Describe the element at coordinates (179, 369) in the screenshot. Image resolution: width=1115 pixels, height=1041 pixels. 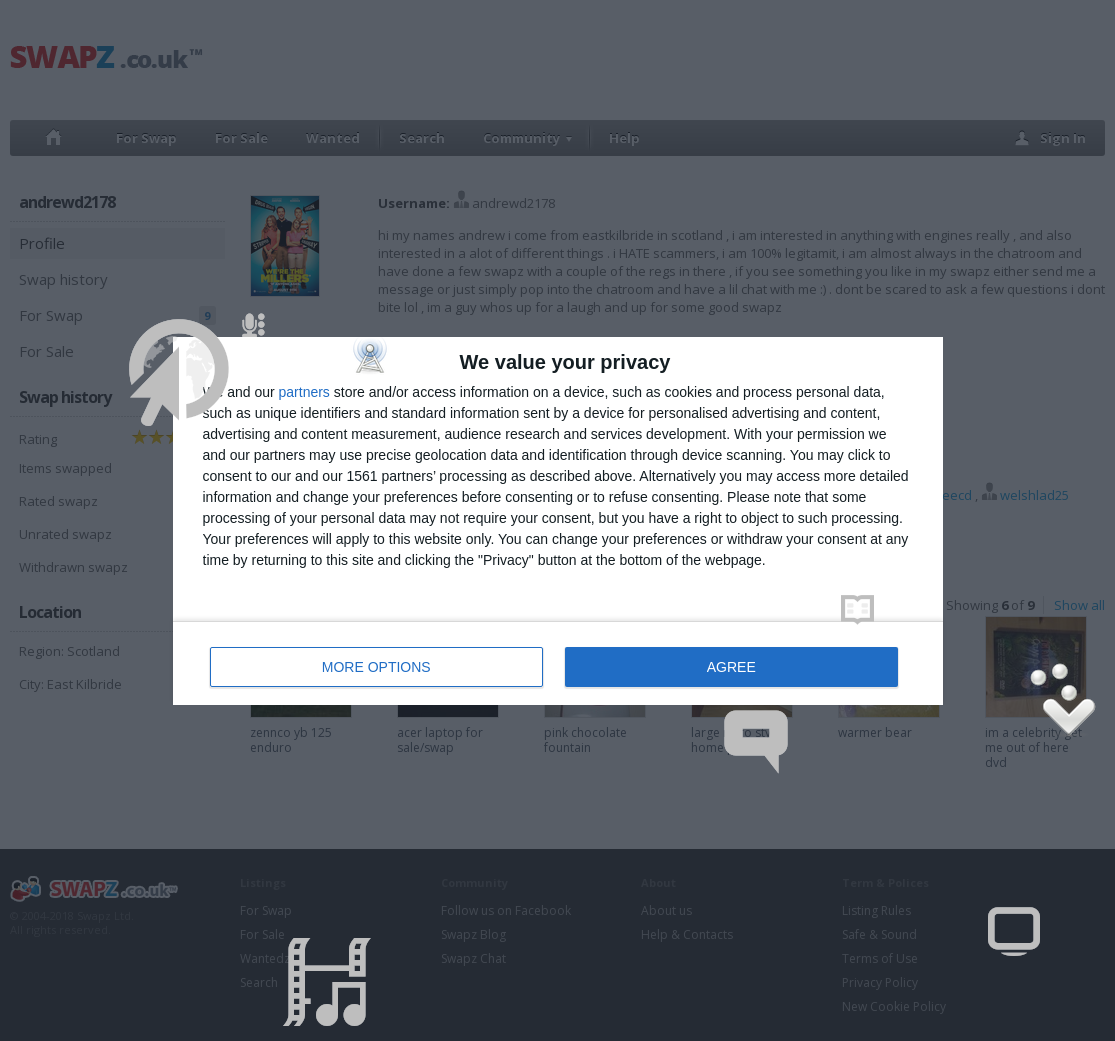
I see `open web browser` at that location.